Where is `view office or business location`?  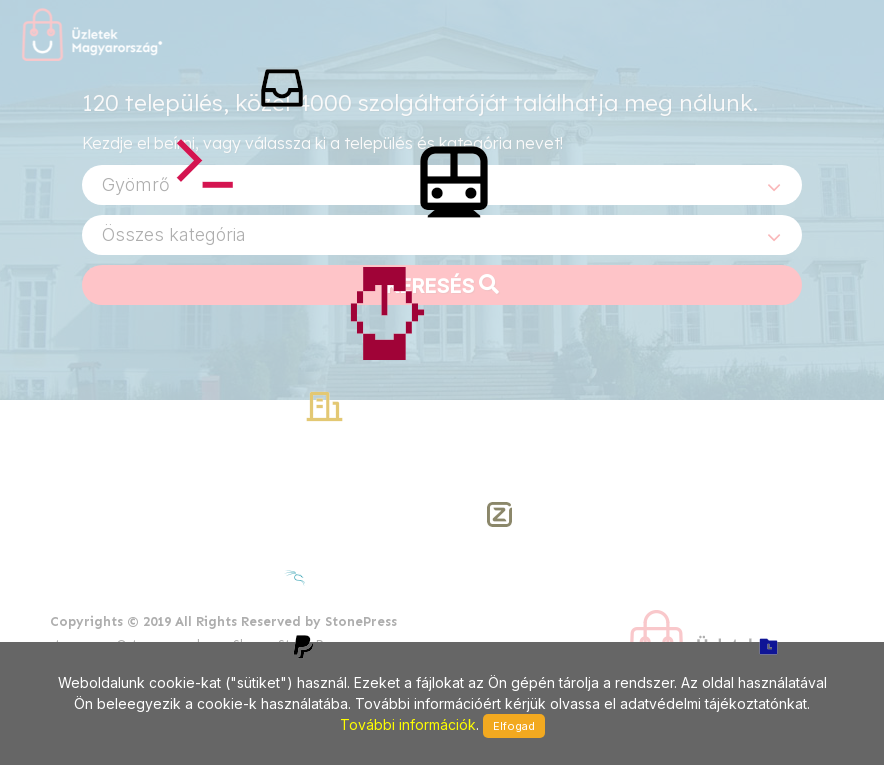 view office or business location is located at coordinates (324, 406).